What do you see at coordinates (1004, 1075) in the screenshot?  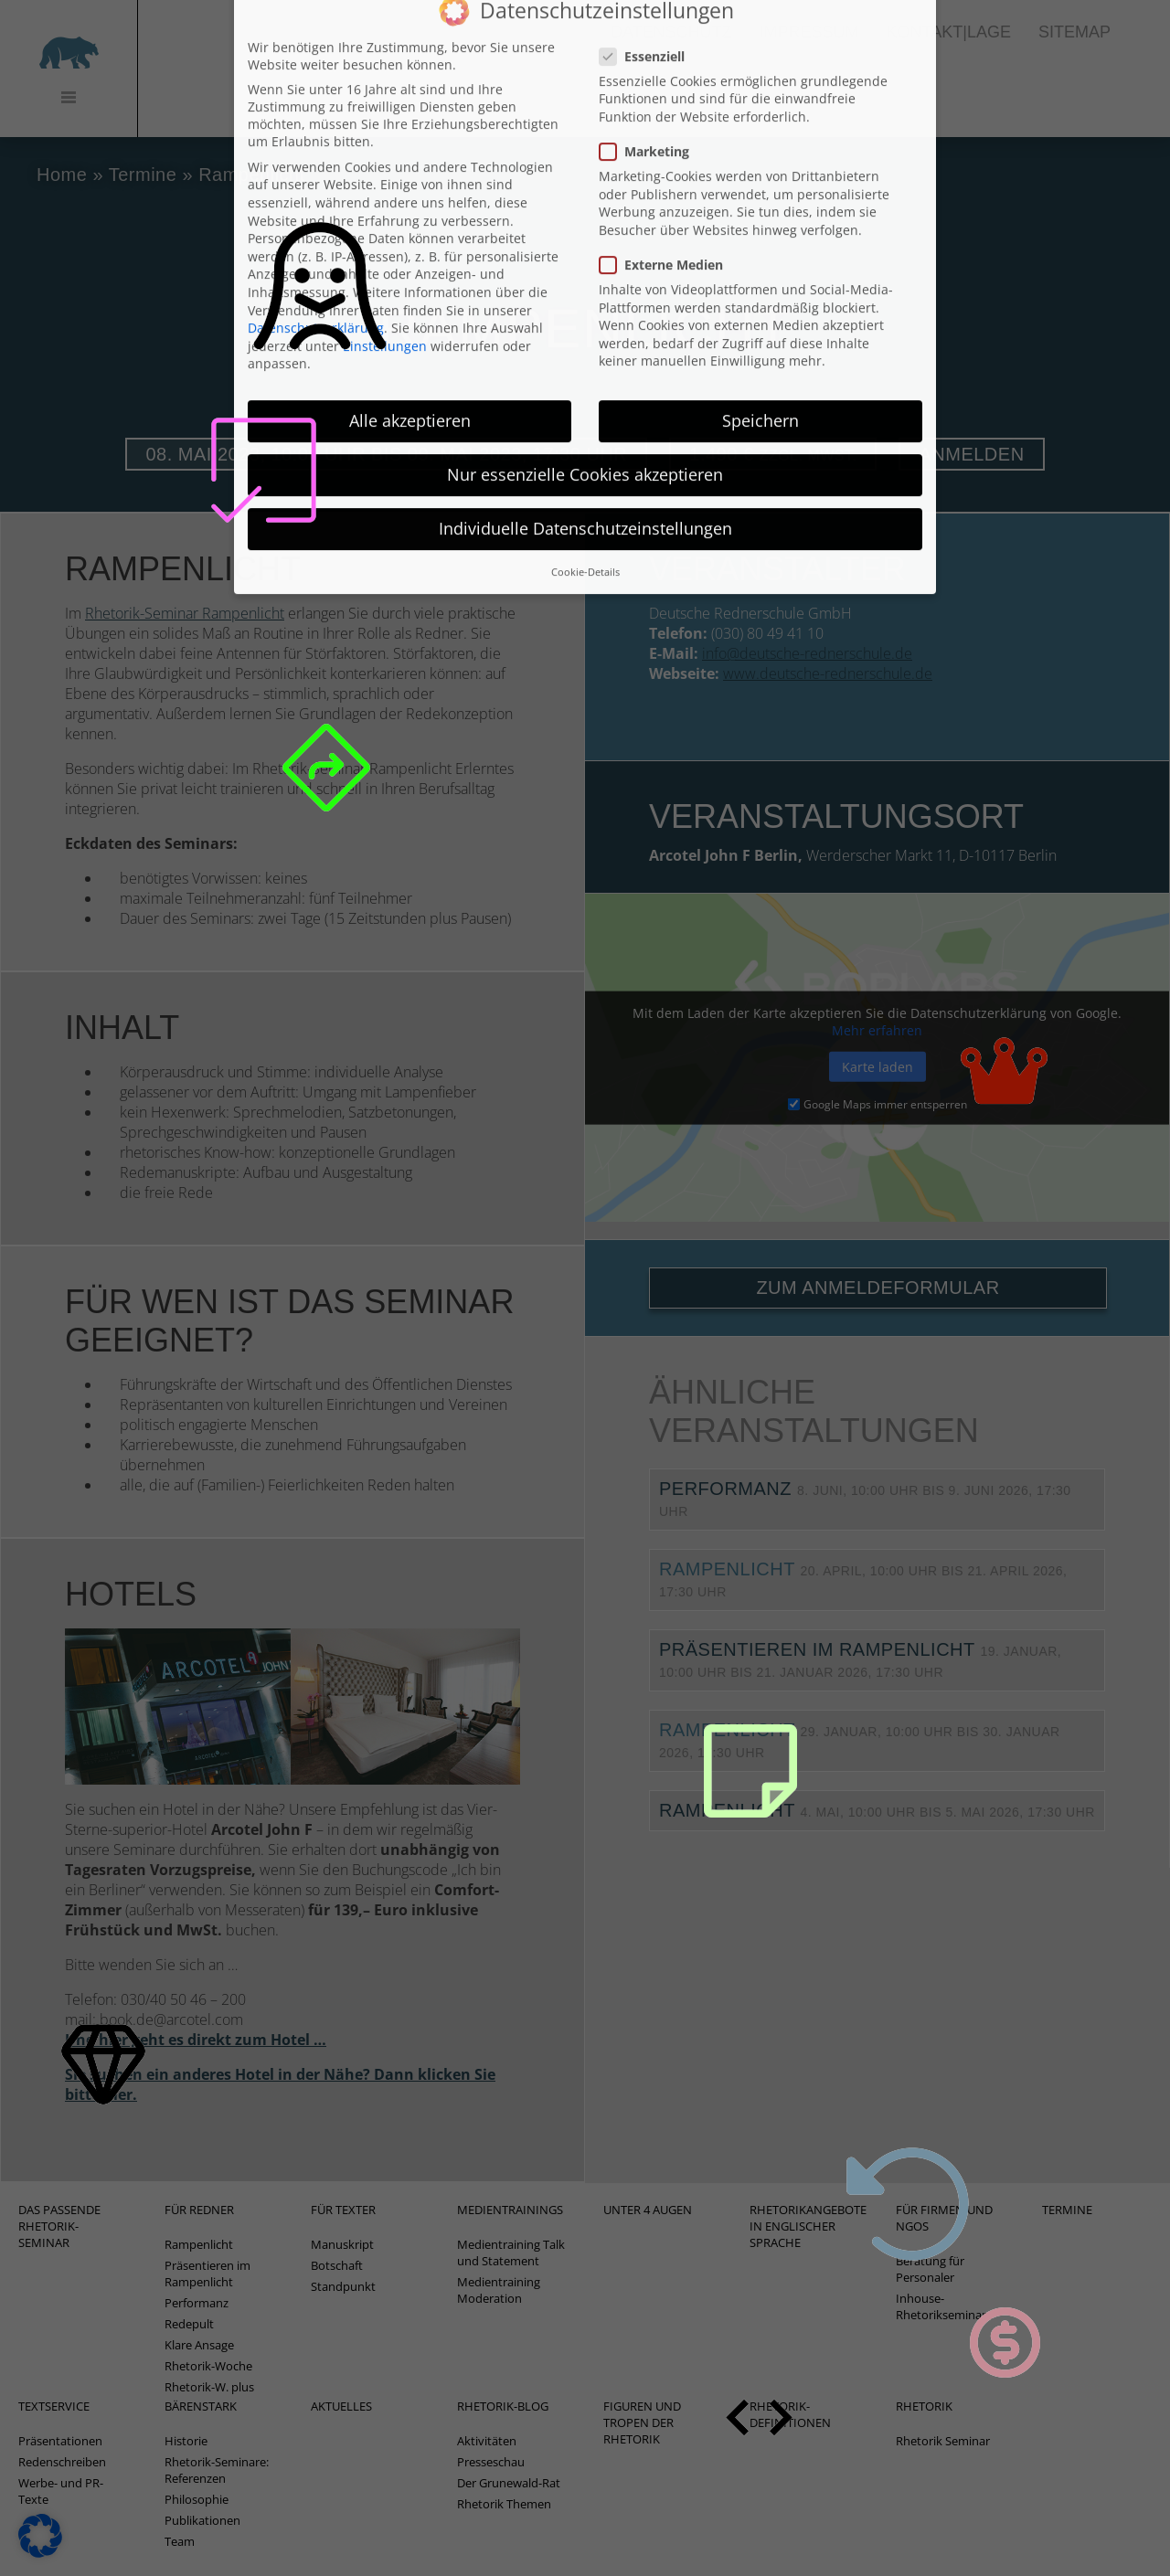 I see `indicates premium or VIP membership status` at bounding box center [1004, 1075].